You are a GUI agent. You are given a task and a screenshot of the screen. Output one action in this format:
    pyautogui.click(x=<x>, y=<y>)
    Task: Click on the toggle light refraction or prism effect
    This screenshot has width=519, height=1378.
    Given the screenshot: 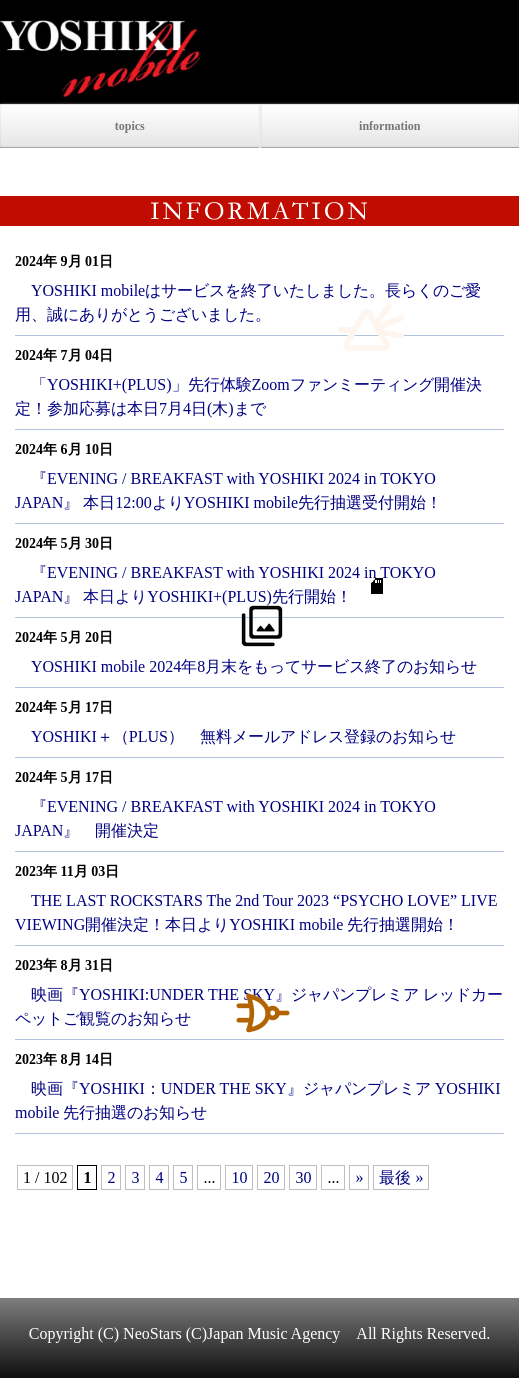 What is the action you would take?
    pyautogui.click(x=371, y=327)
    